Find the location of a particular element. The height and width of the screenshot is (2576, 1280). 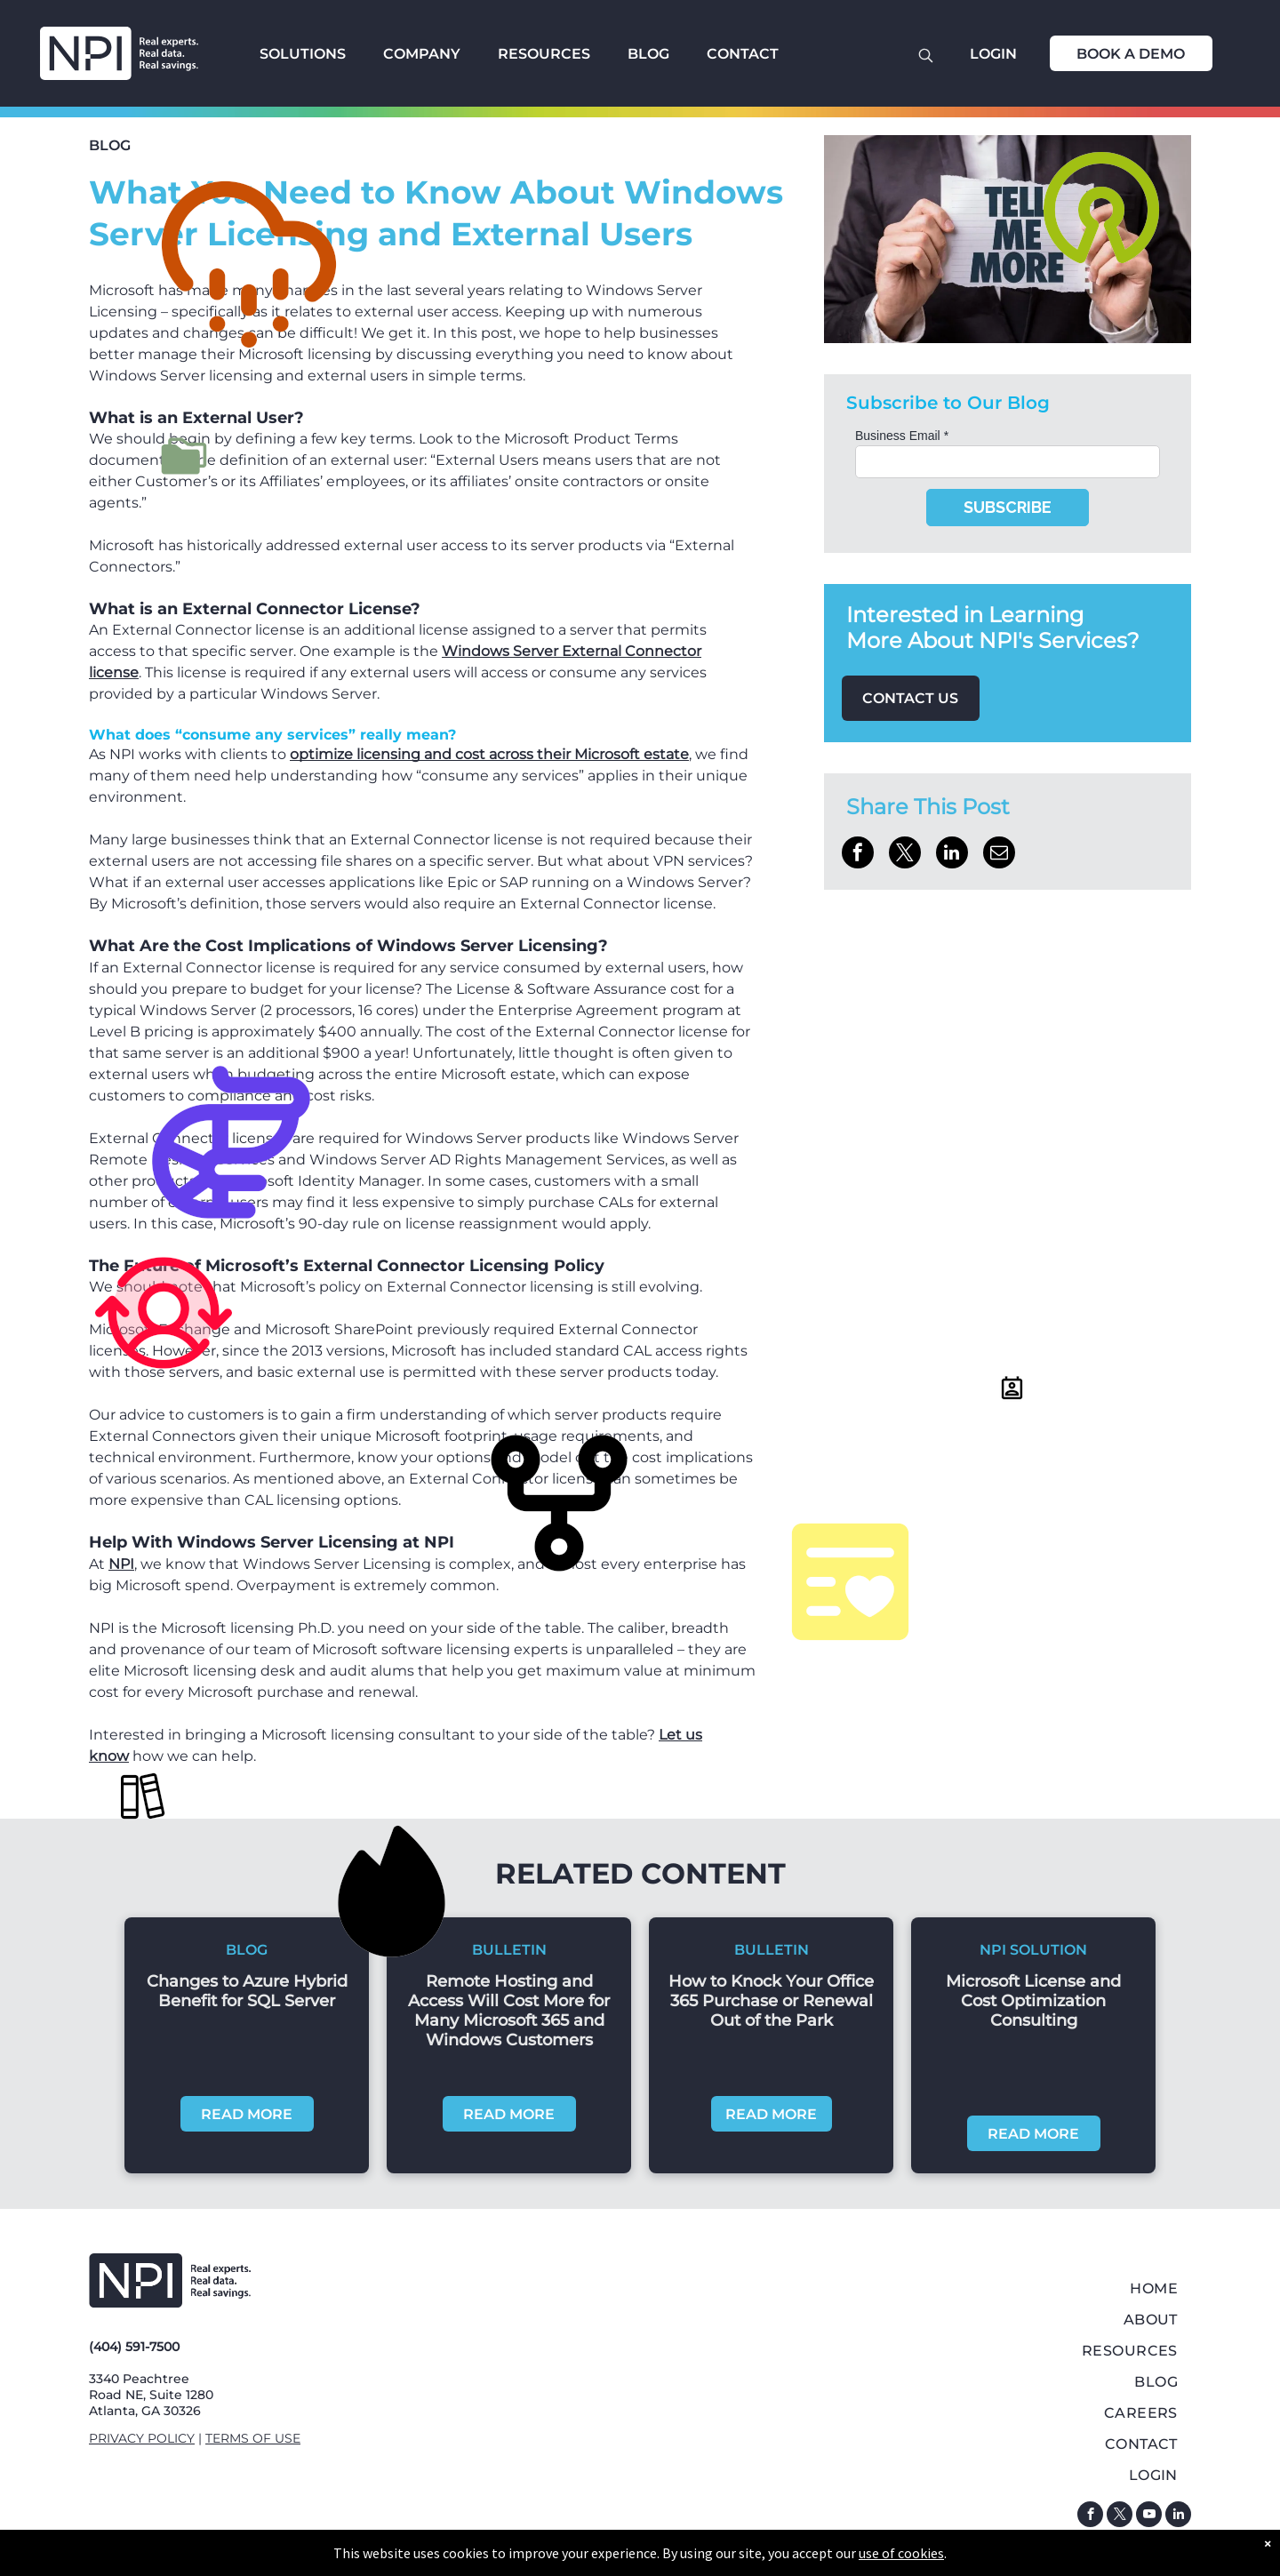

indicates open source software or project is located at coordinates (1101, 210).